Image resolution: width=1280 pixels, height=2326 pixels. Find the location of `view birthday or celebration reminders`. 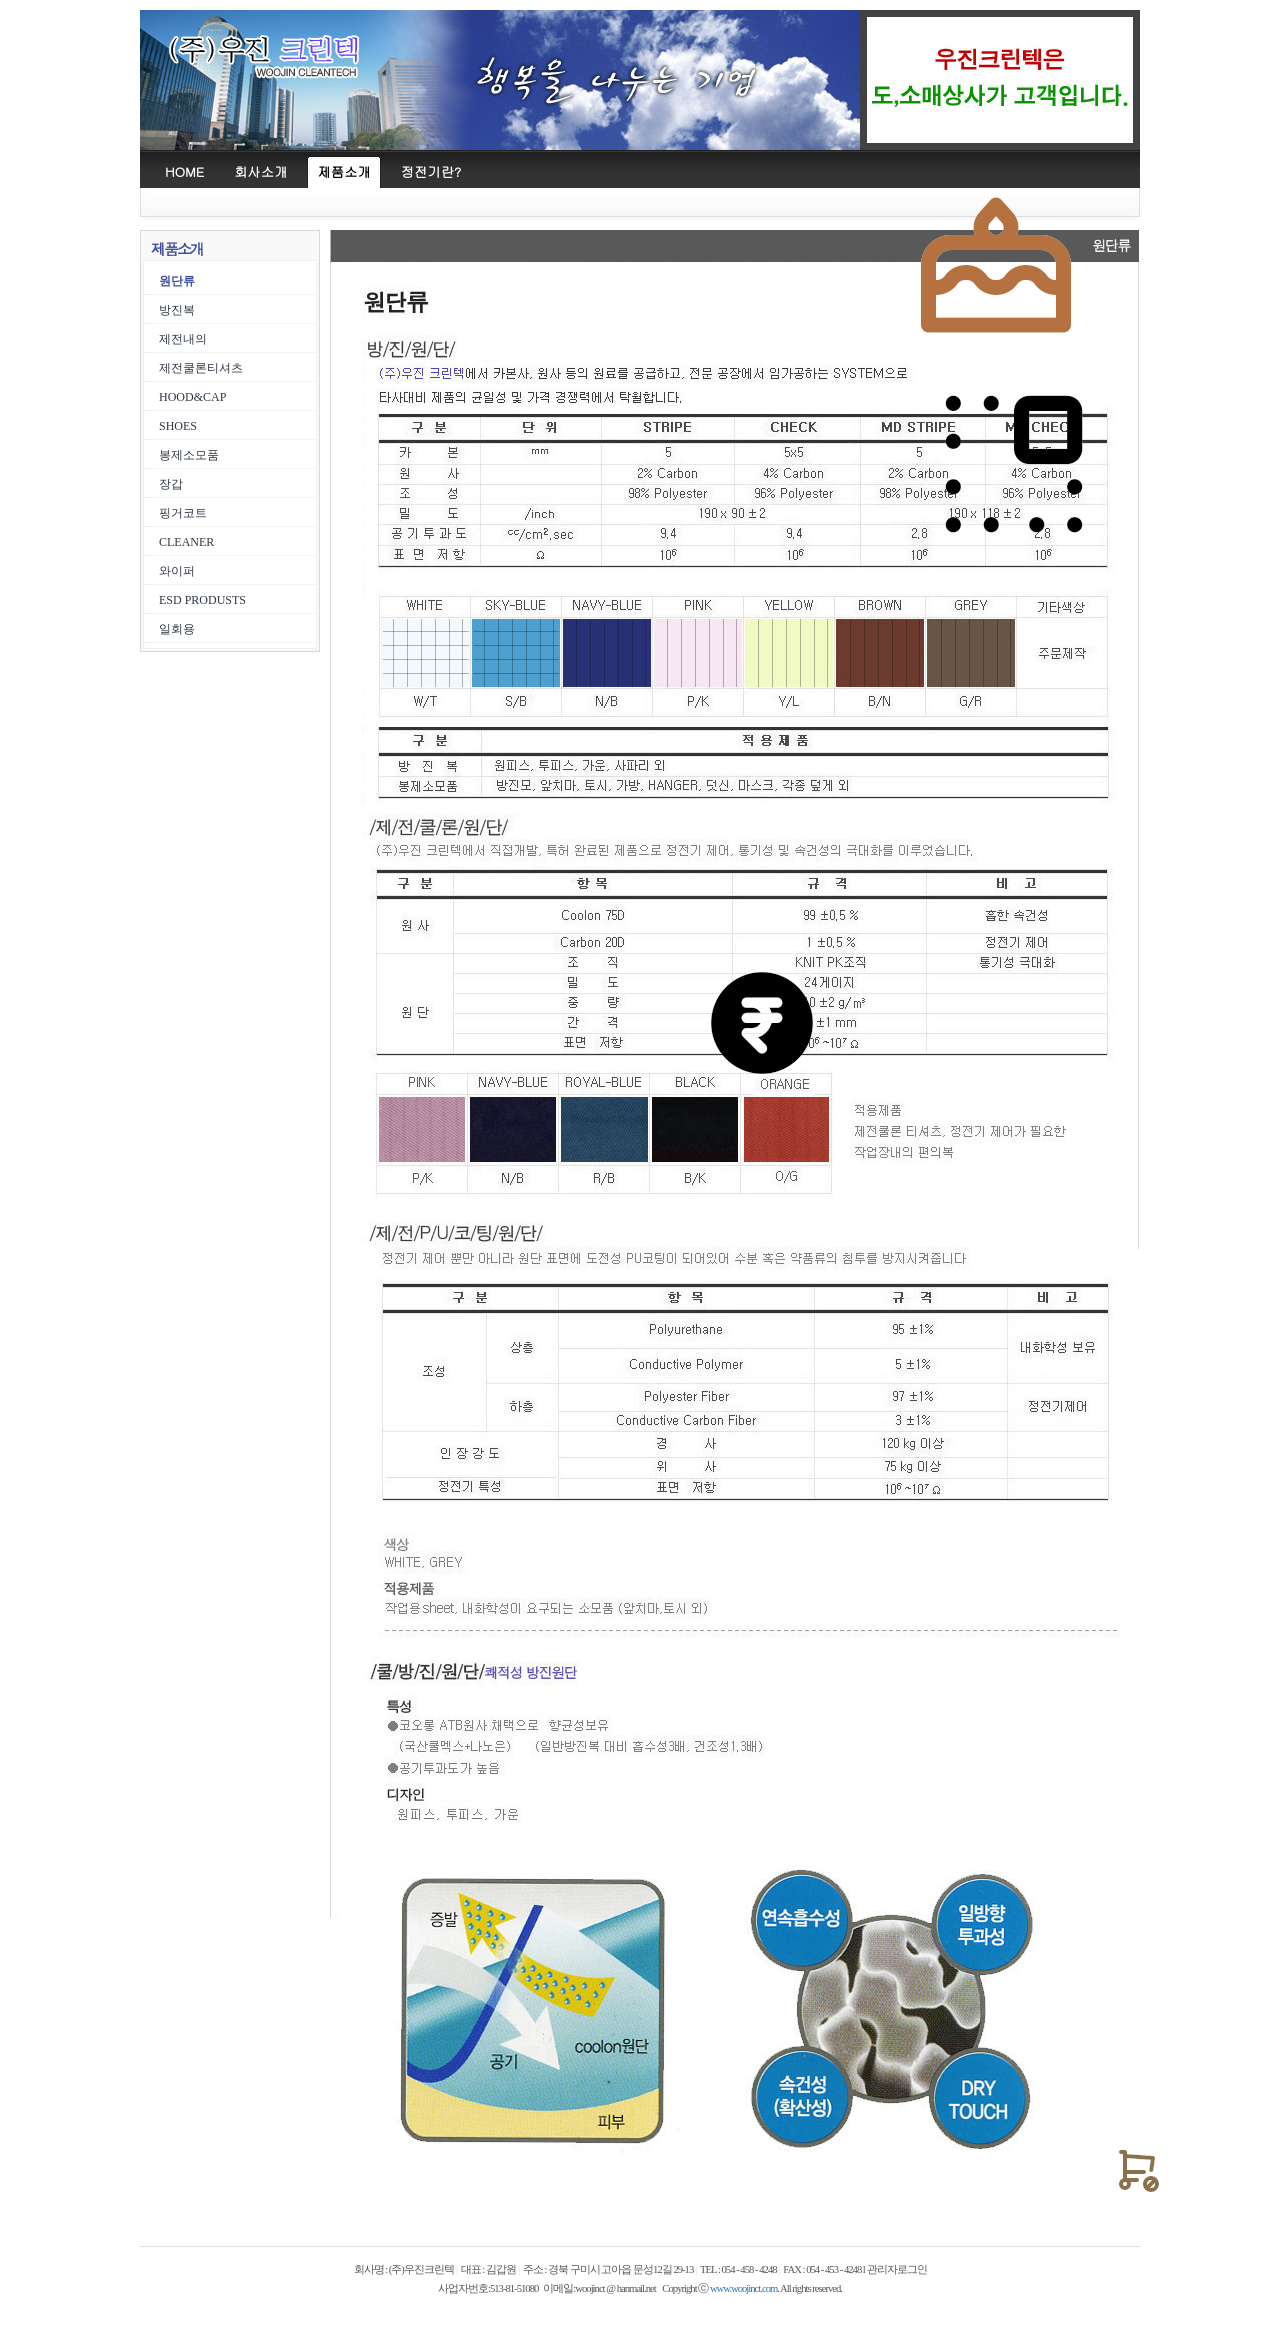

view birthday or celebration reminders is located at coordinates (996, 265).